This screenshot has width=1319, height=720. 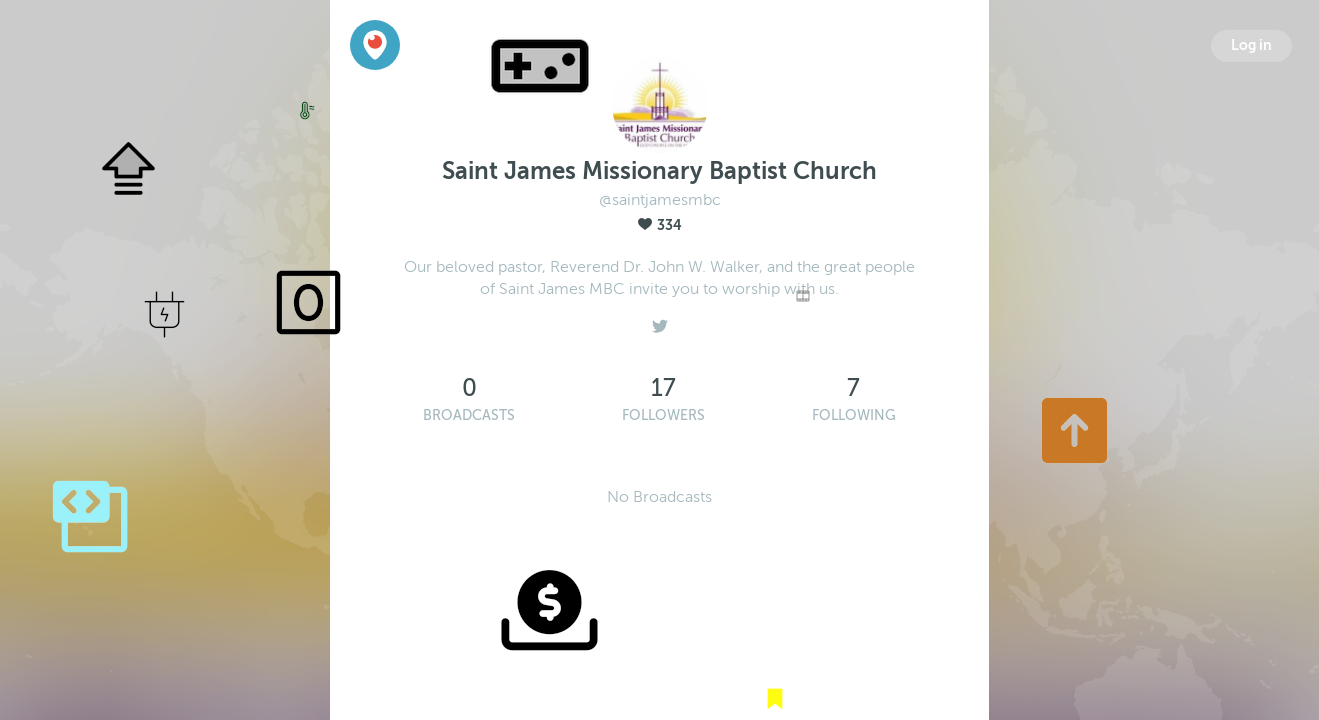 What do you see at coordinates (803, 296) in the screenshot?
I see `view video or film content` at bounding box center [803, 296].